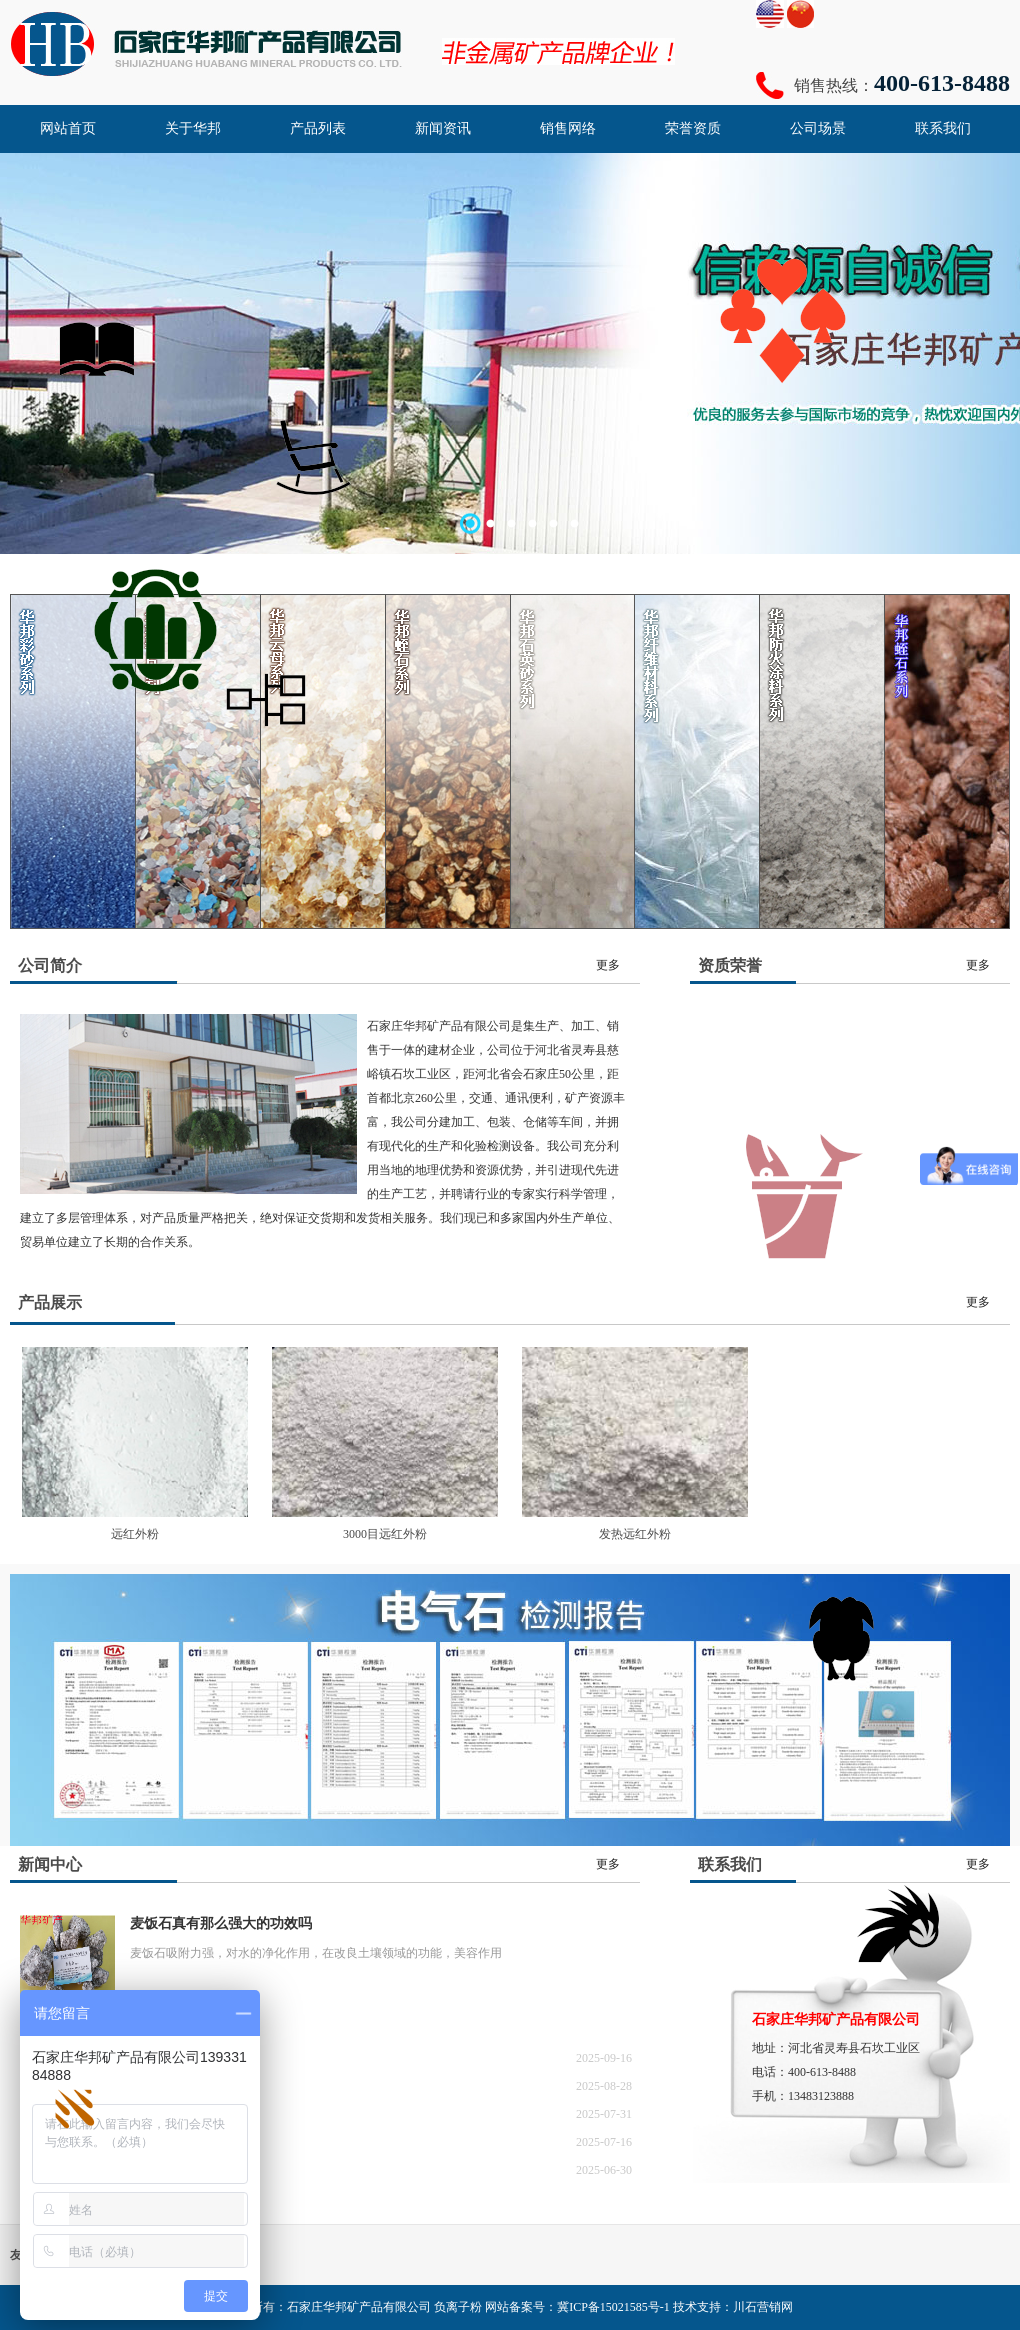  Describe the element at coordinates (266, 699) in the screenshot. I see `expand or collapse a hierarchical tree view` at that location.